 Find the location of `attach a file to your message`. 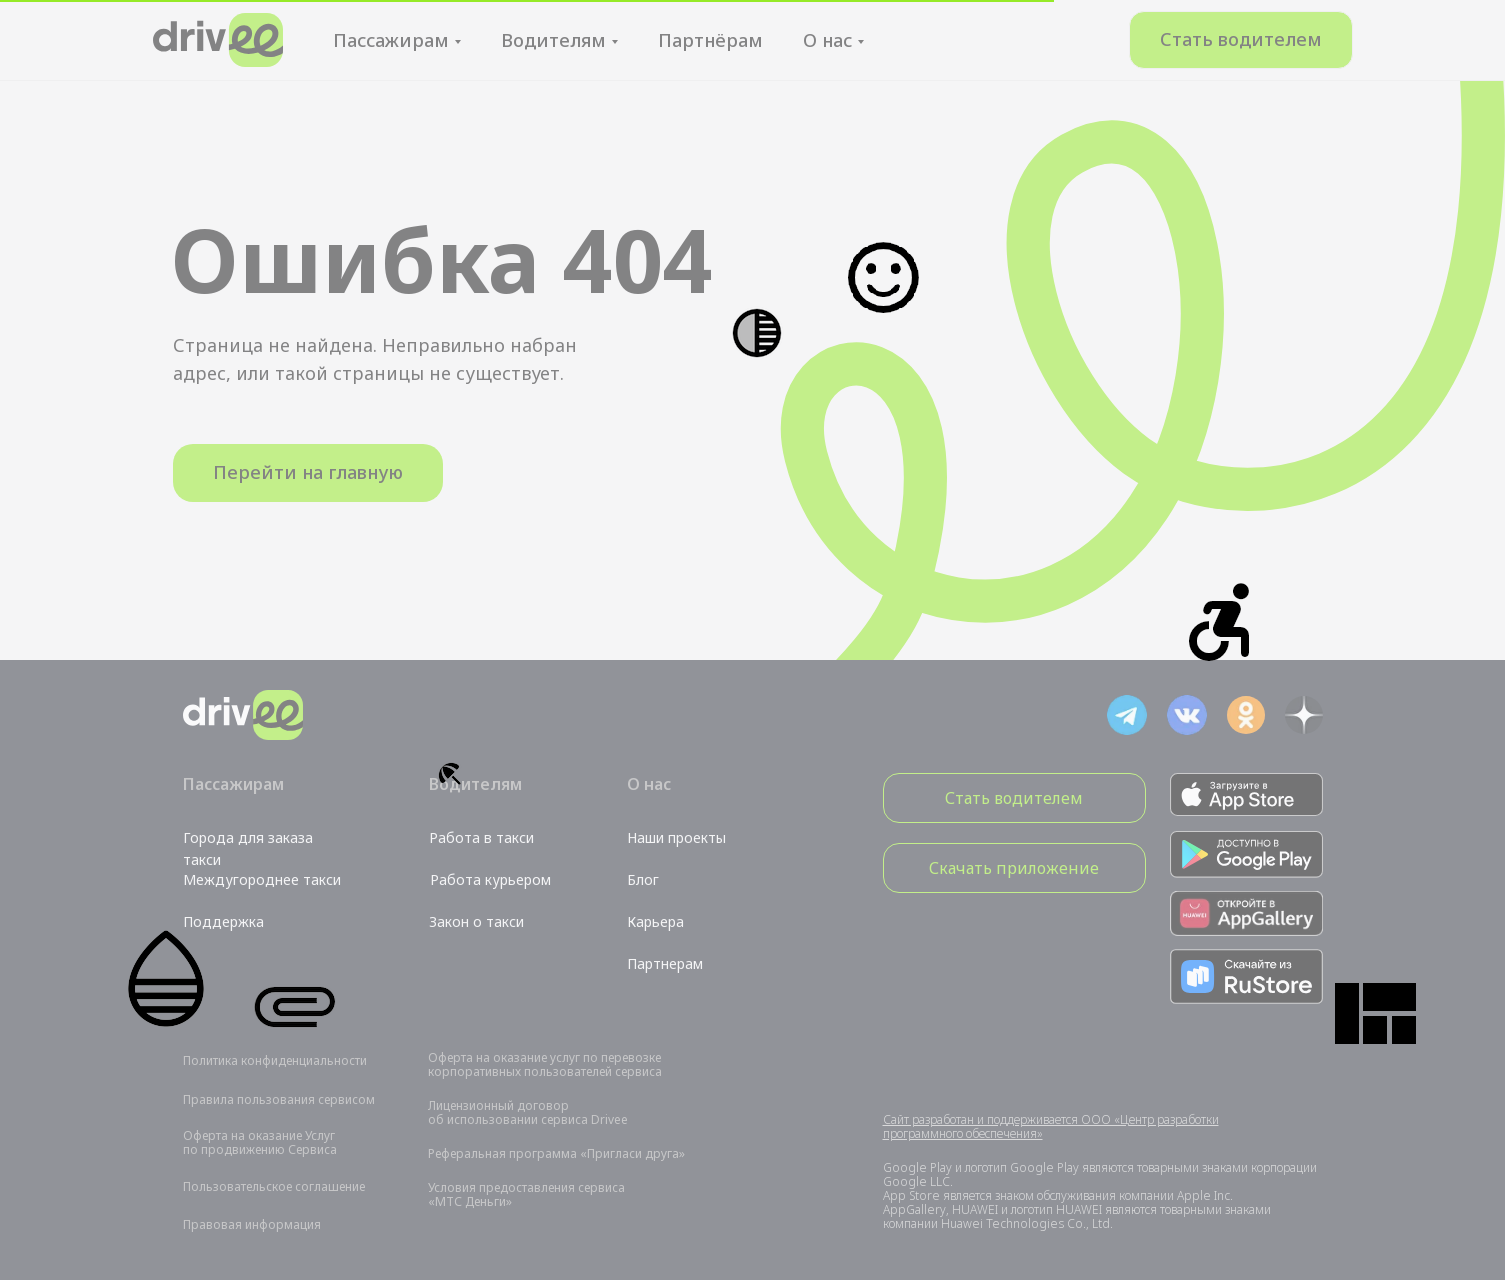

attach a file to your message is located at coordinates (293, 1007).